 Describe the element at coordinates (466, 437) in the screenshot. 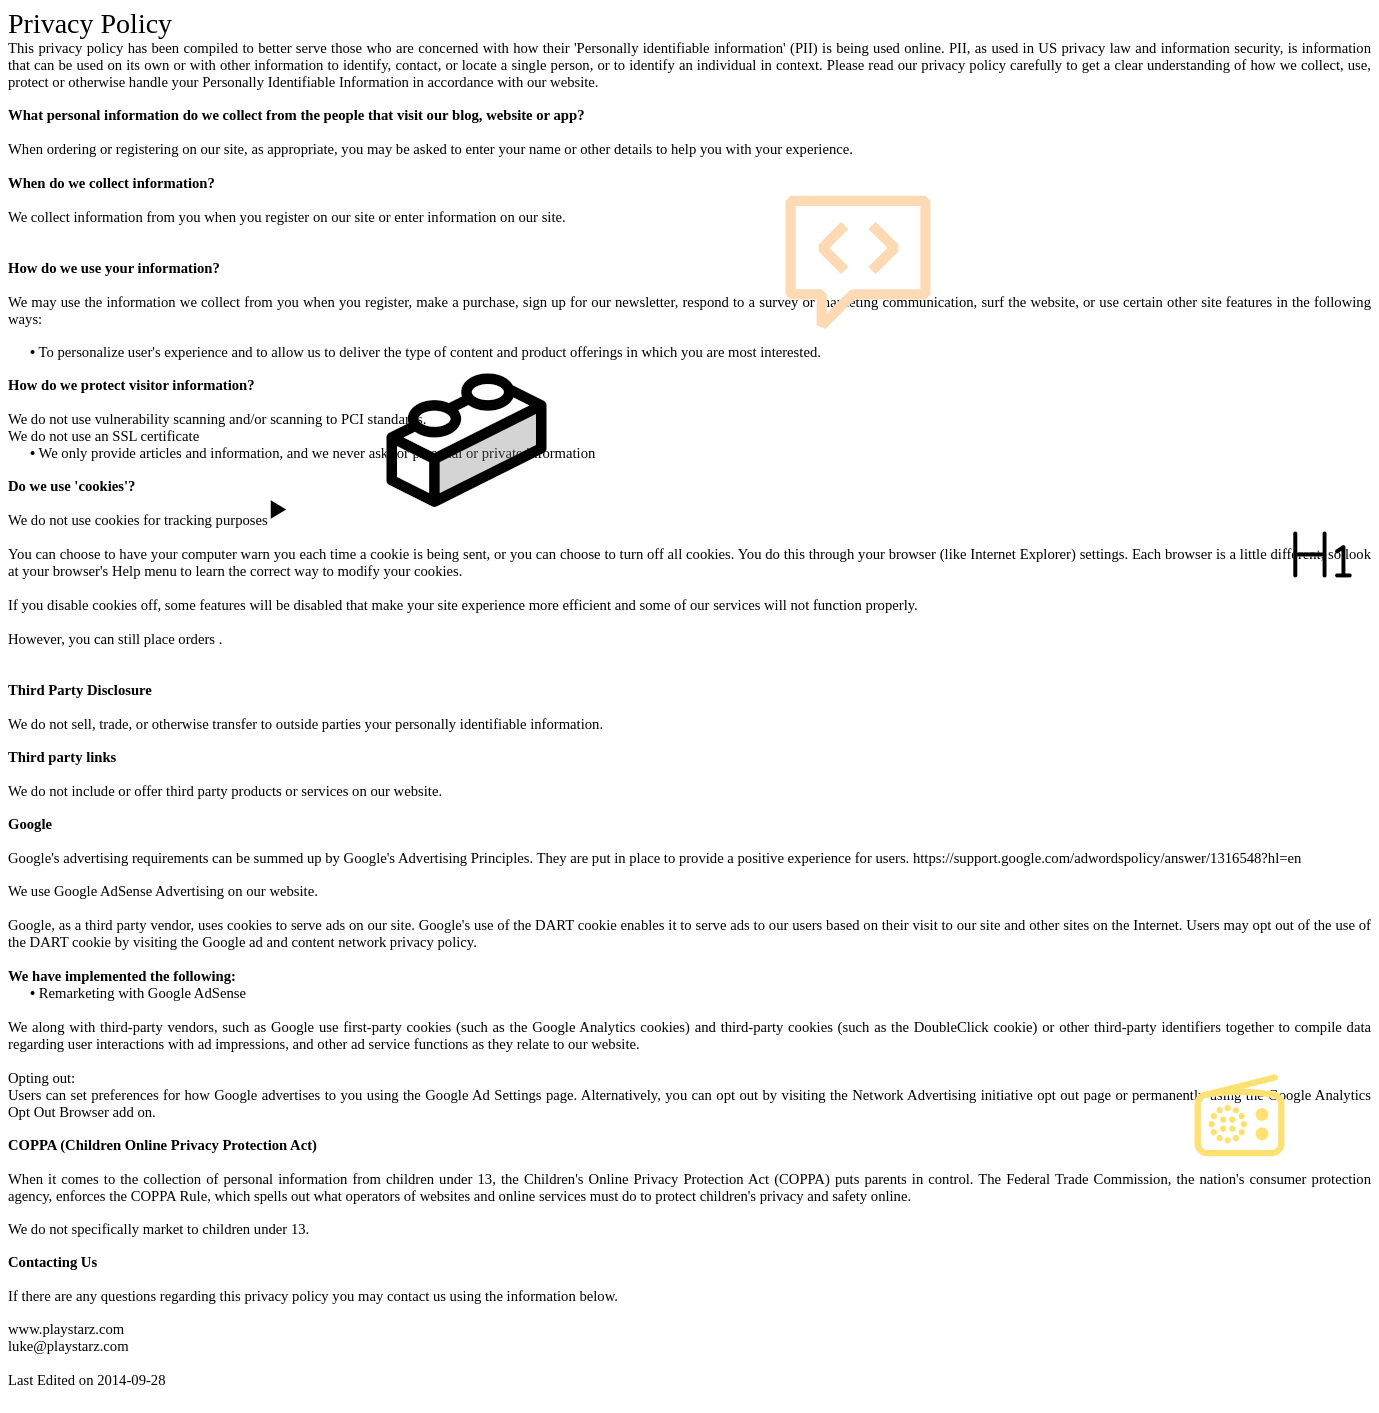

I see `access building or construction tools` at that location.